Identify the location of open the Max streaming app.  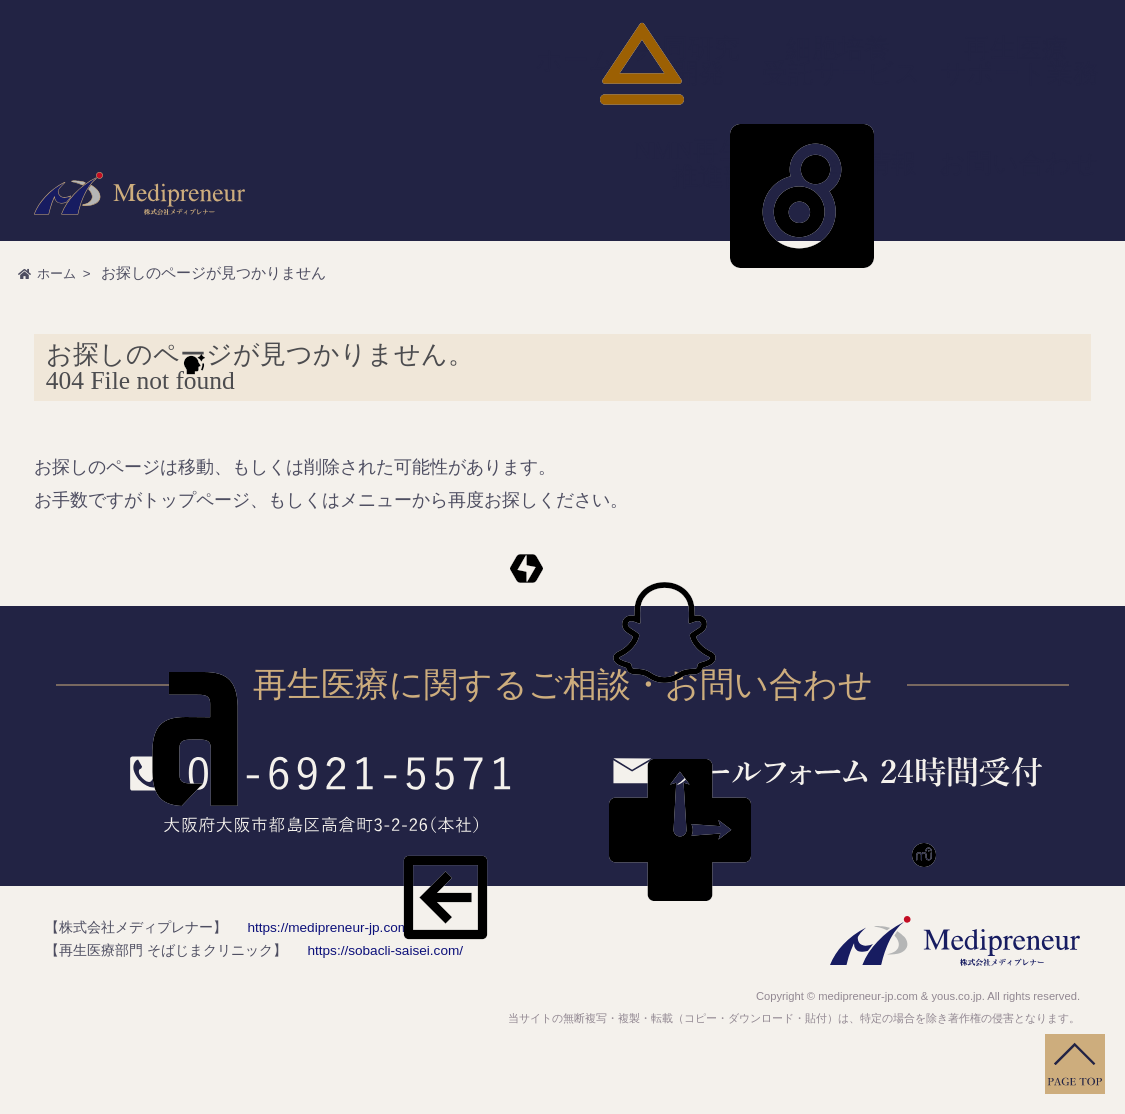
(802, 196).